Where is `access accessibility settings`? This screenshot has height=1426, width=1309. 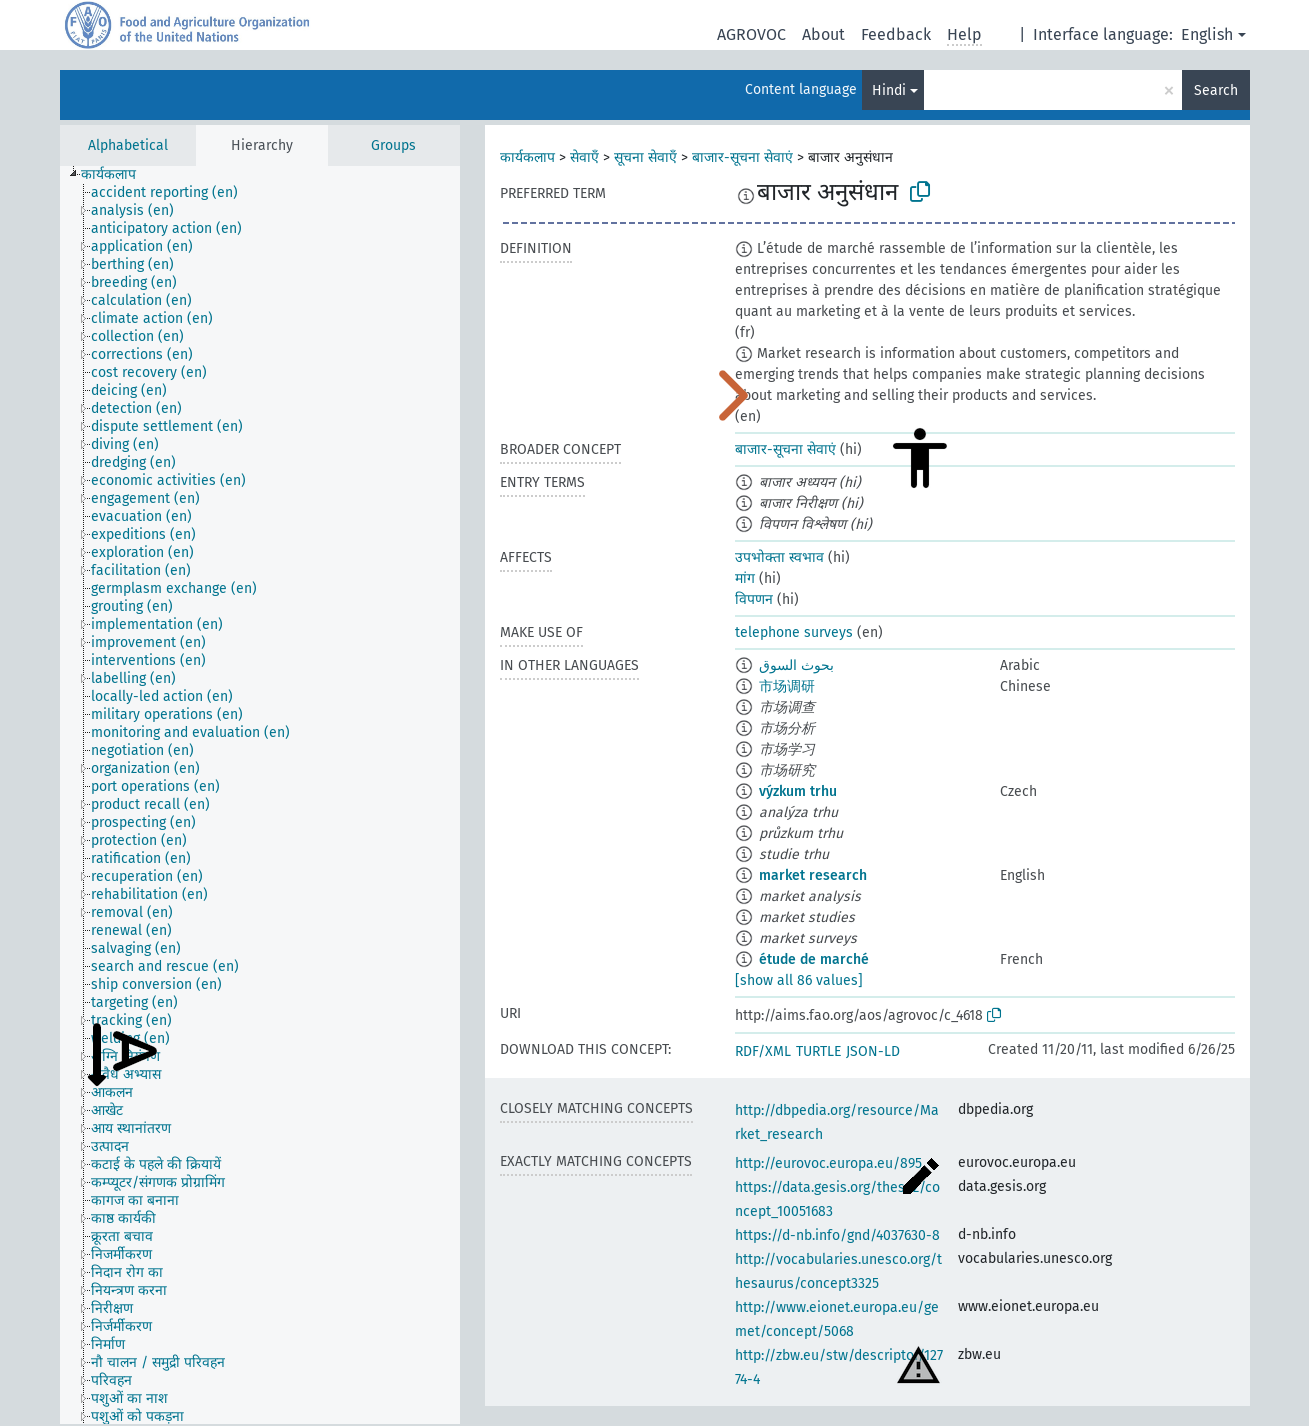 access accessibility settings is located at coordinates (920, 458).